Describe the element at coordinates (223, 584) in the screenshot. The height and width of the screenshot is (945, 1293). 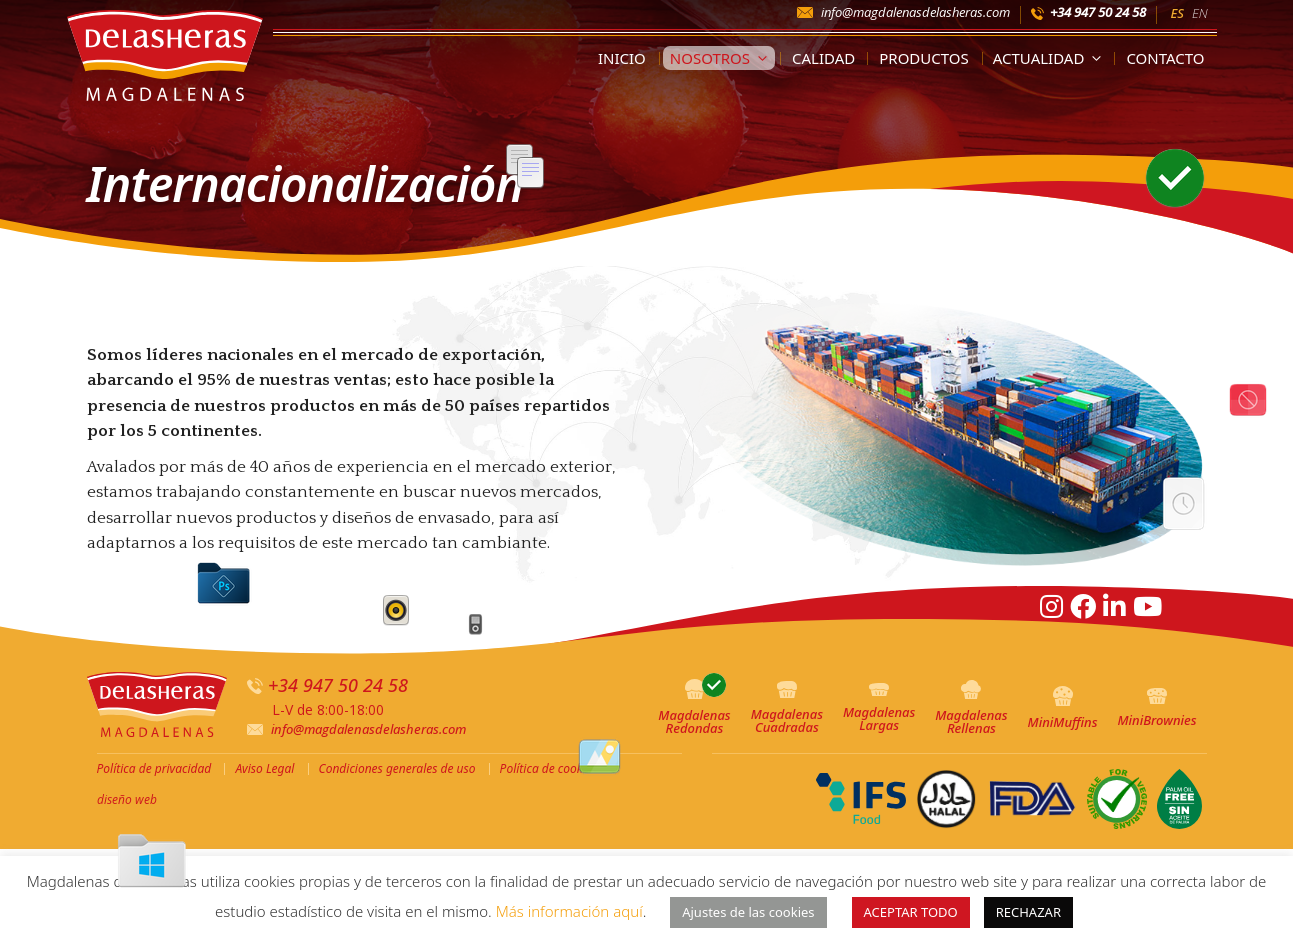
I see `open folder containing Adobe Photoshop Express files` at that location.